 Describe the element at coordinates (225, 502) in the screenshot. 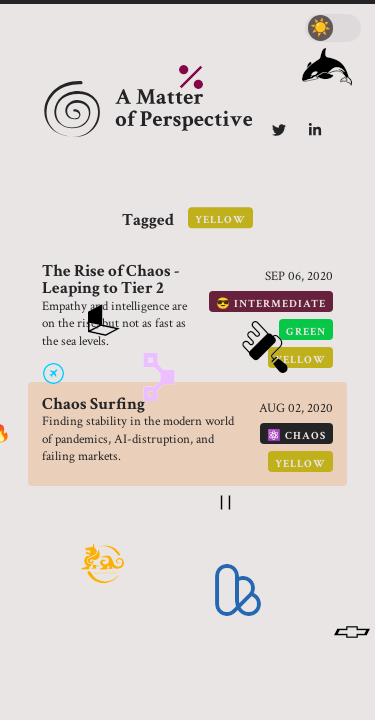

I see `pause media playback` at that location.